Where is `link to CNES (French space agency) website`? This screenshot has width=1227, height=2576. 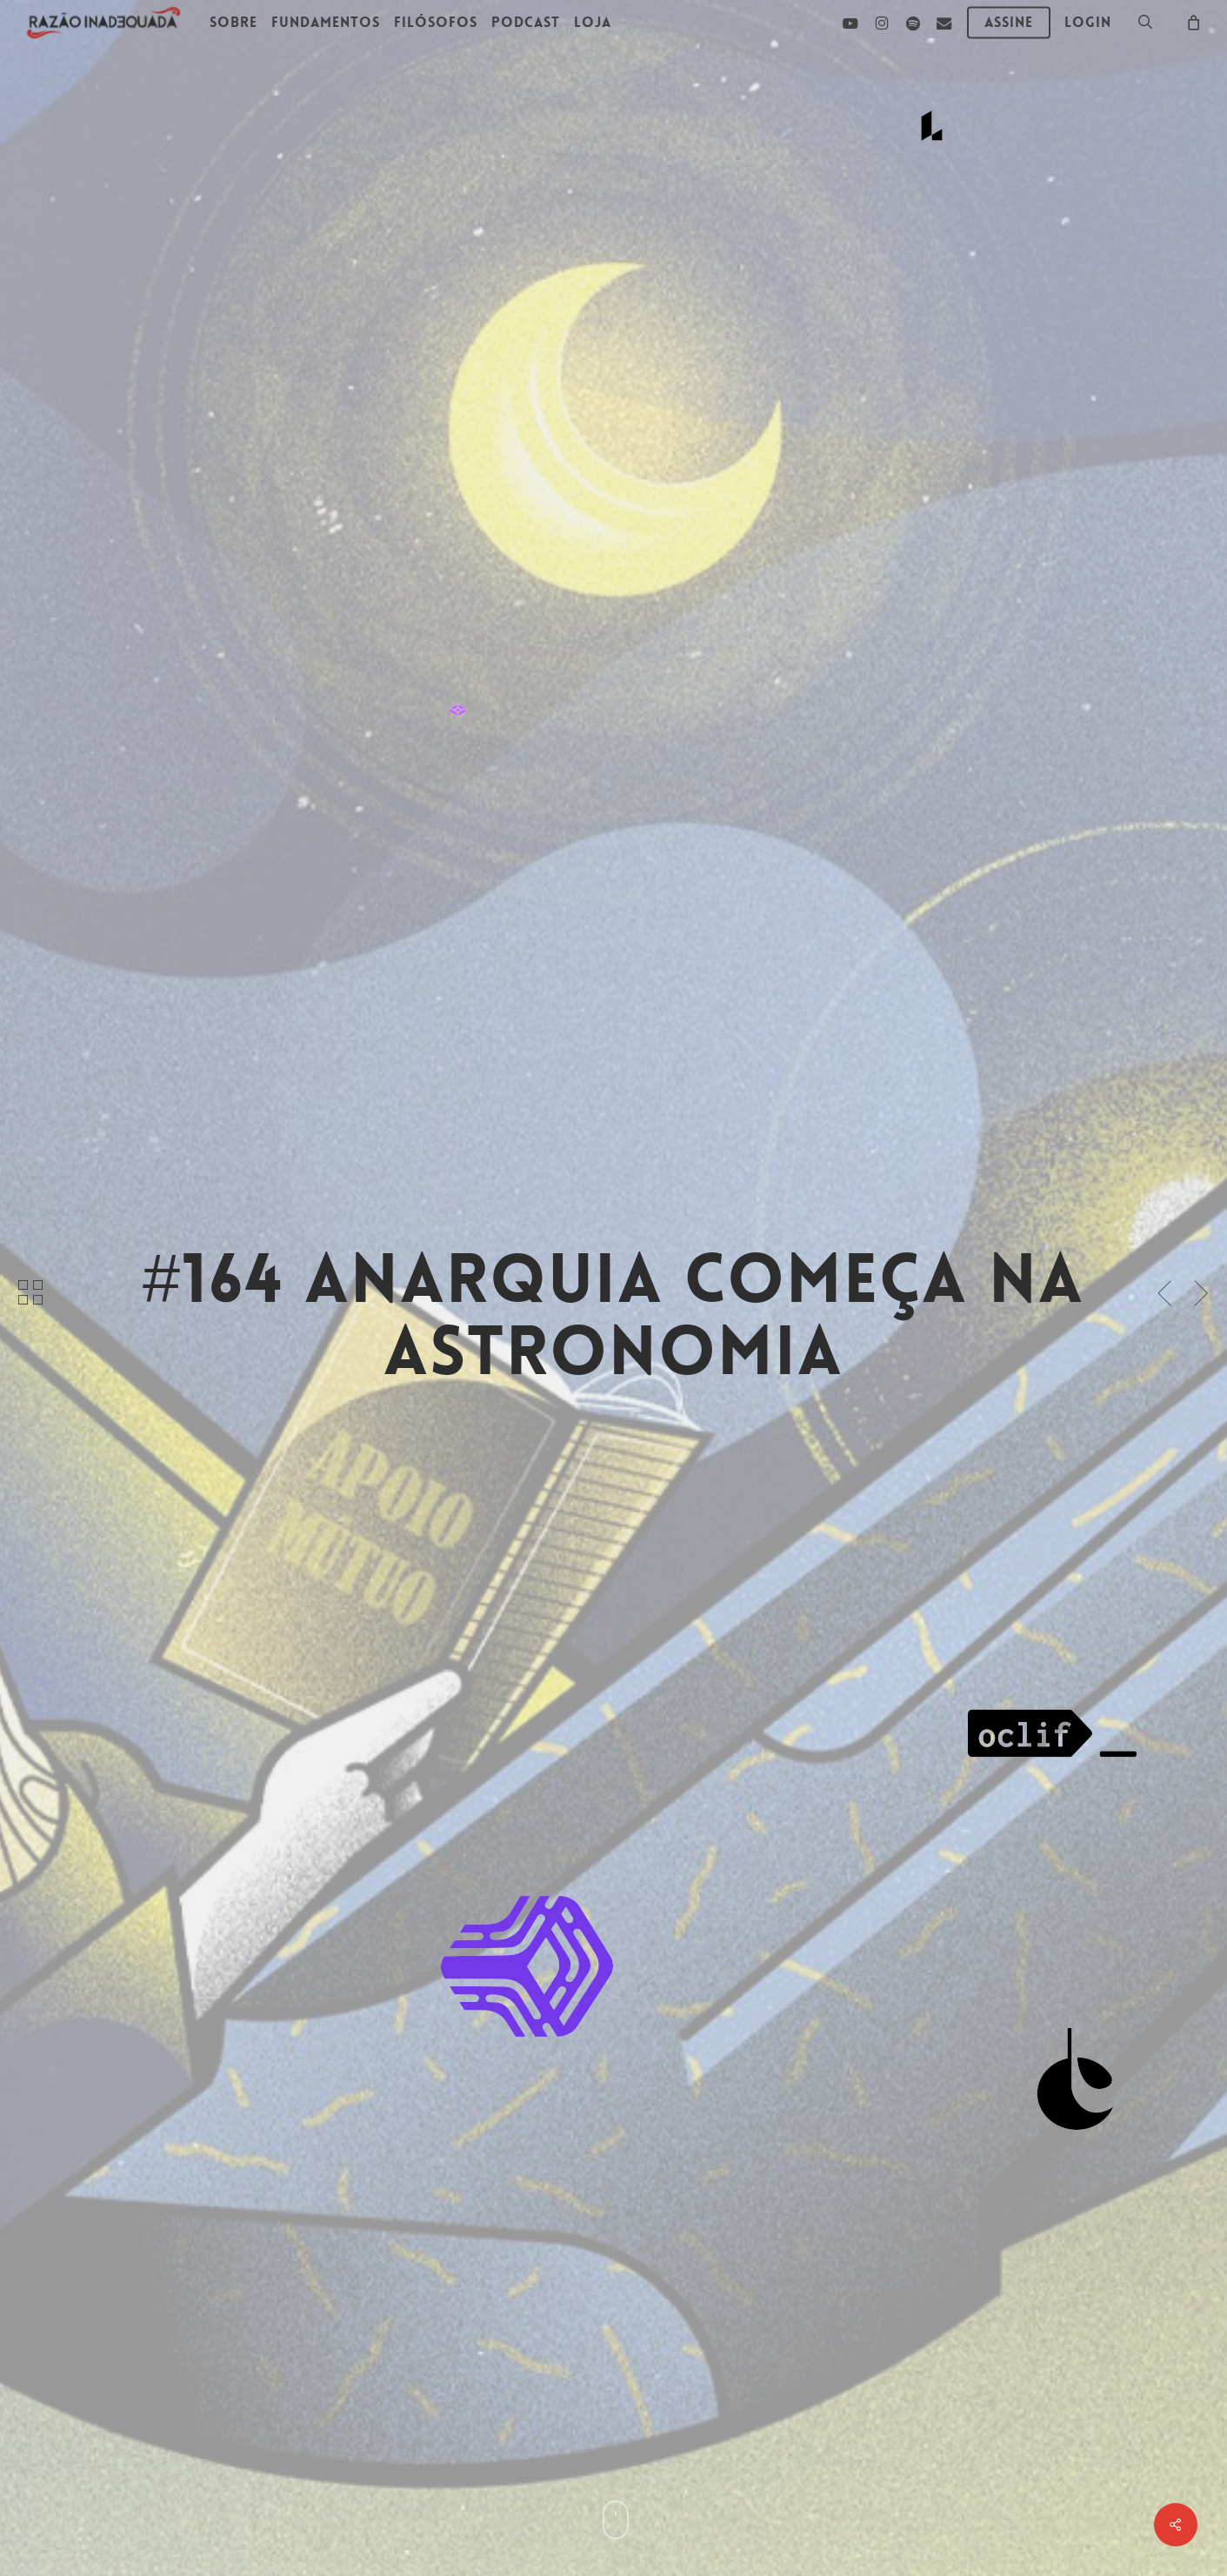
link to CNES (French space agency) website is located at coordinates (1075, 2079).